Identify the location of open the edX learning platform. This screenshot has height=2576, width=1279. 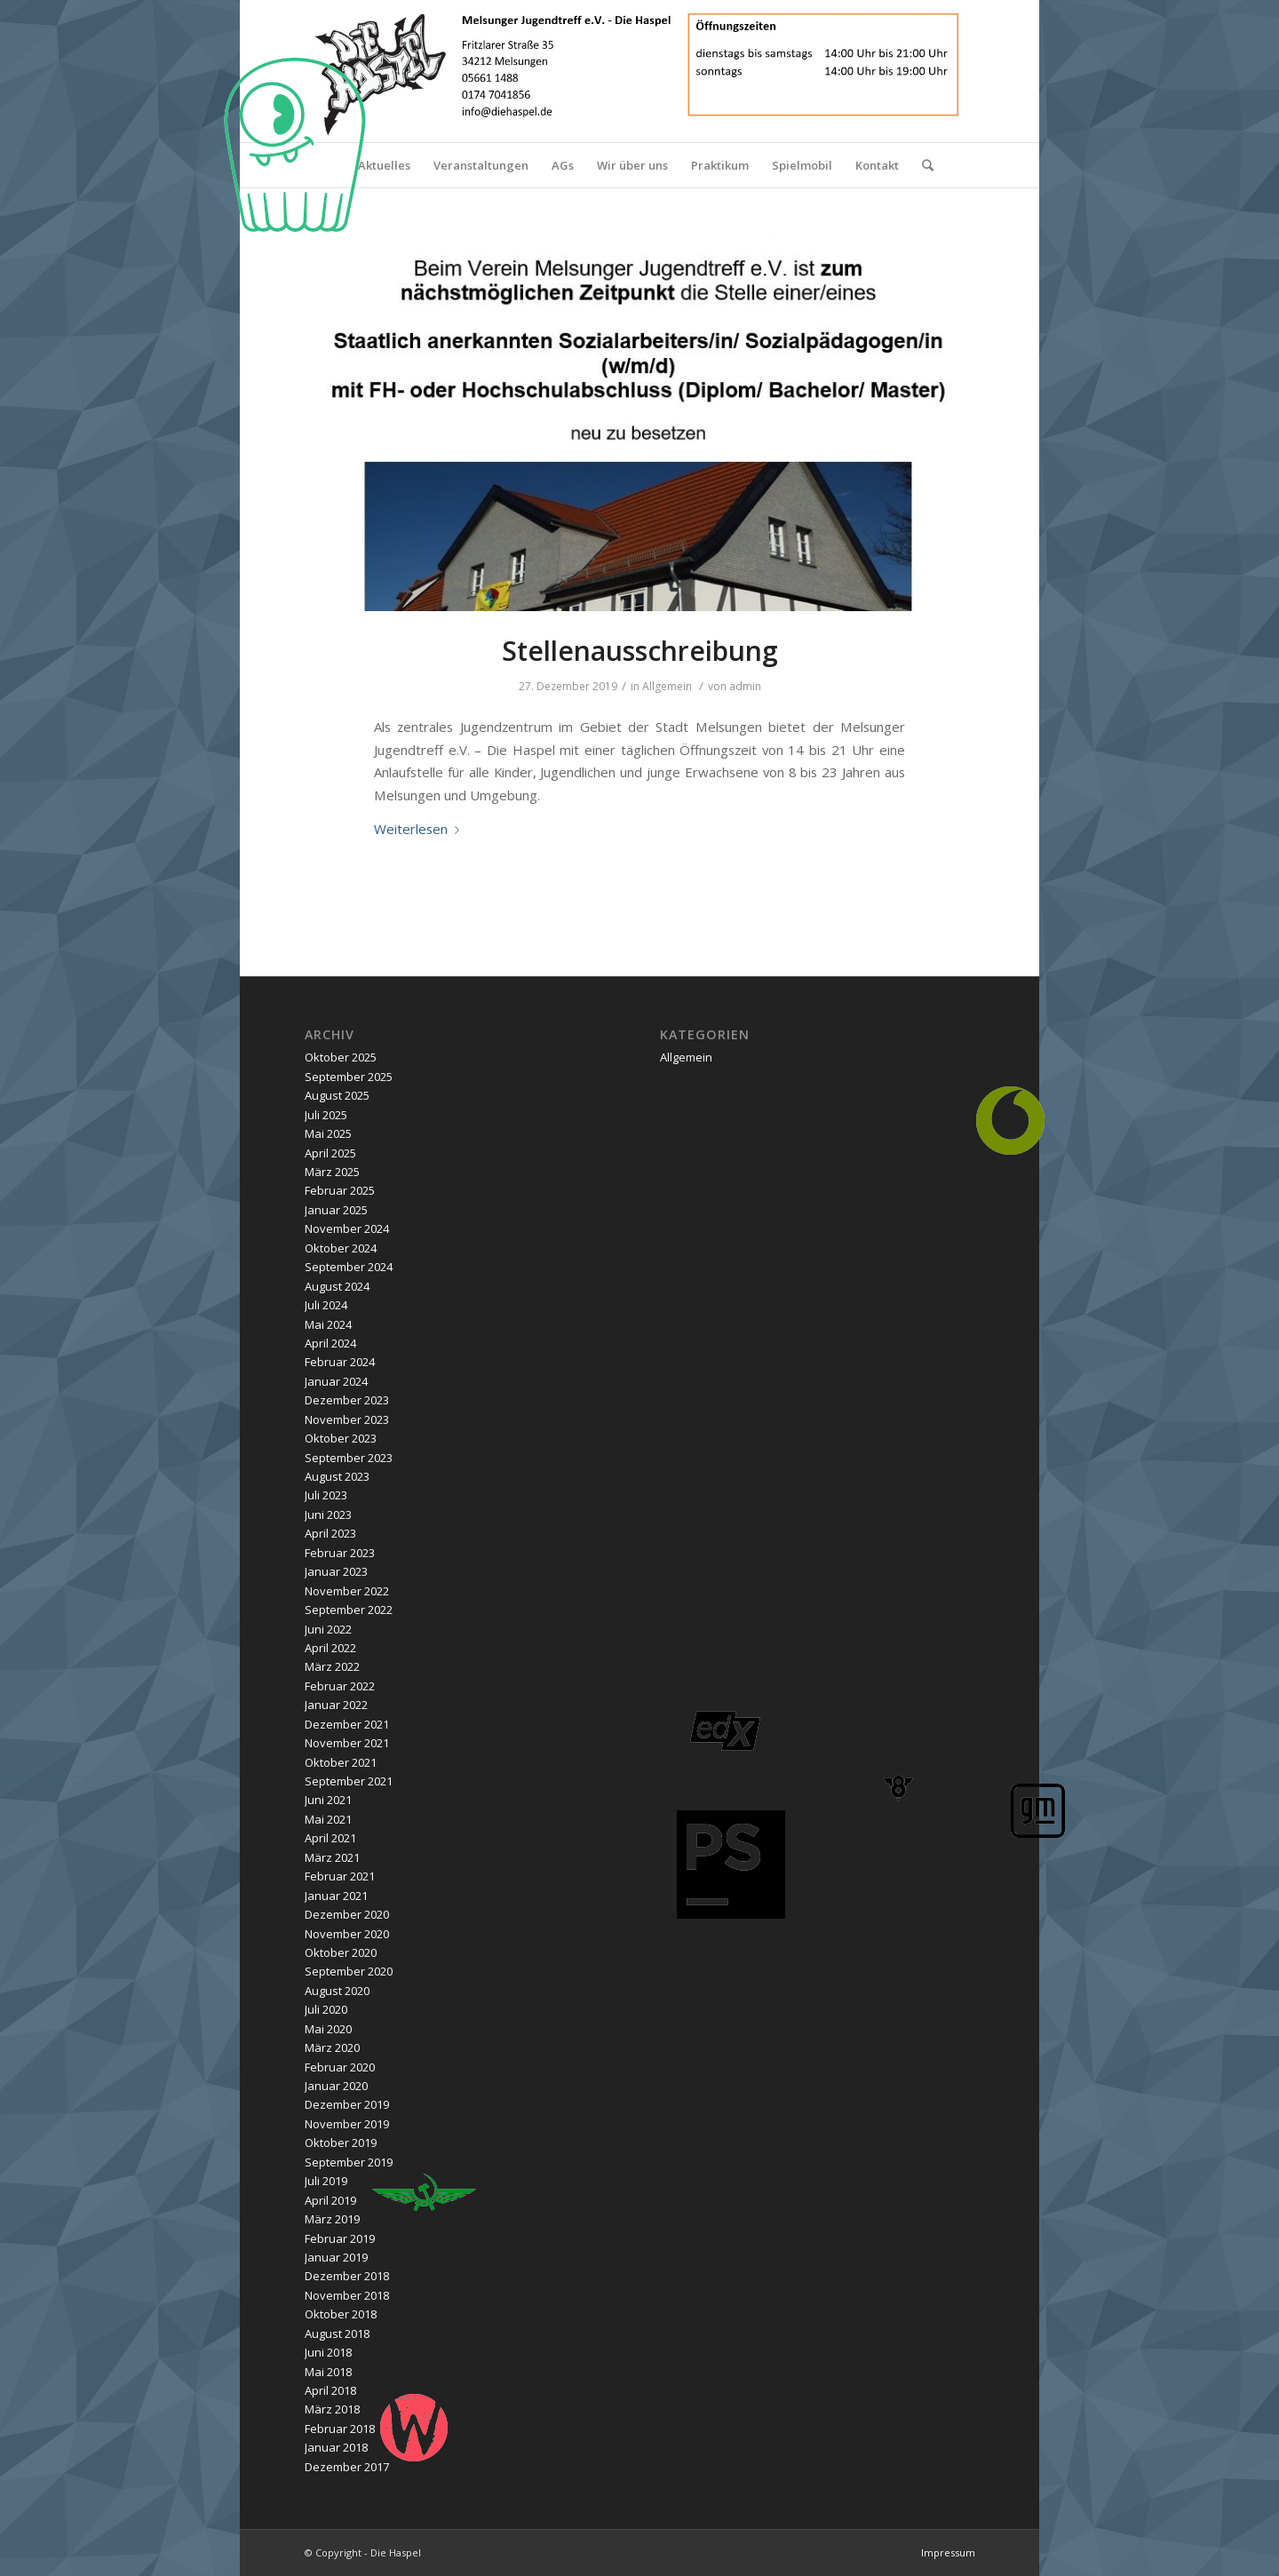
(725, 1730).